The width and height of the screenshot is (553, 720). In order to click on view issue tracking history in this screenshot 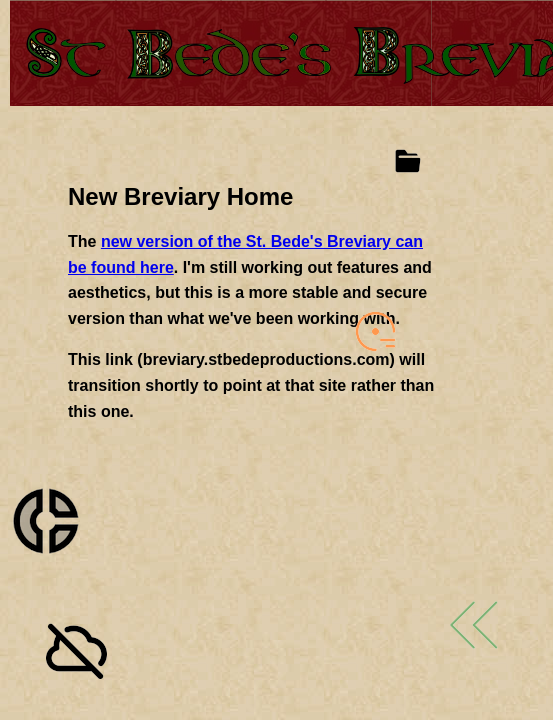, I will do `click(375, 331)`.